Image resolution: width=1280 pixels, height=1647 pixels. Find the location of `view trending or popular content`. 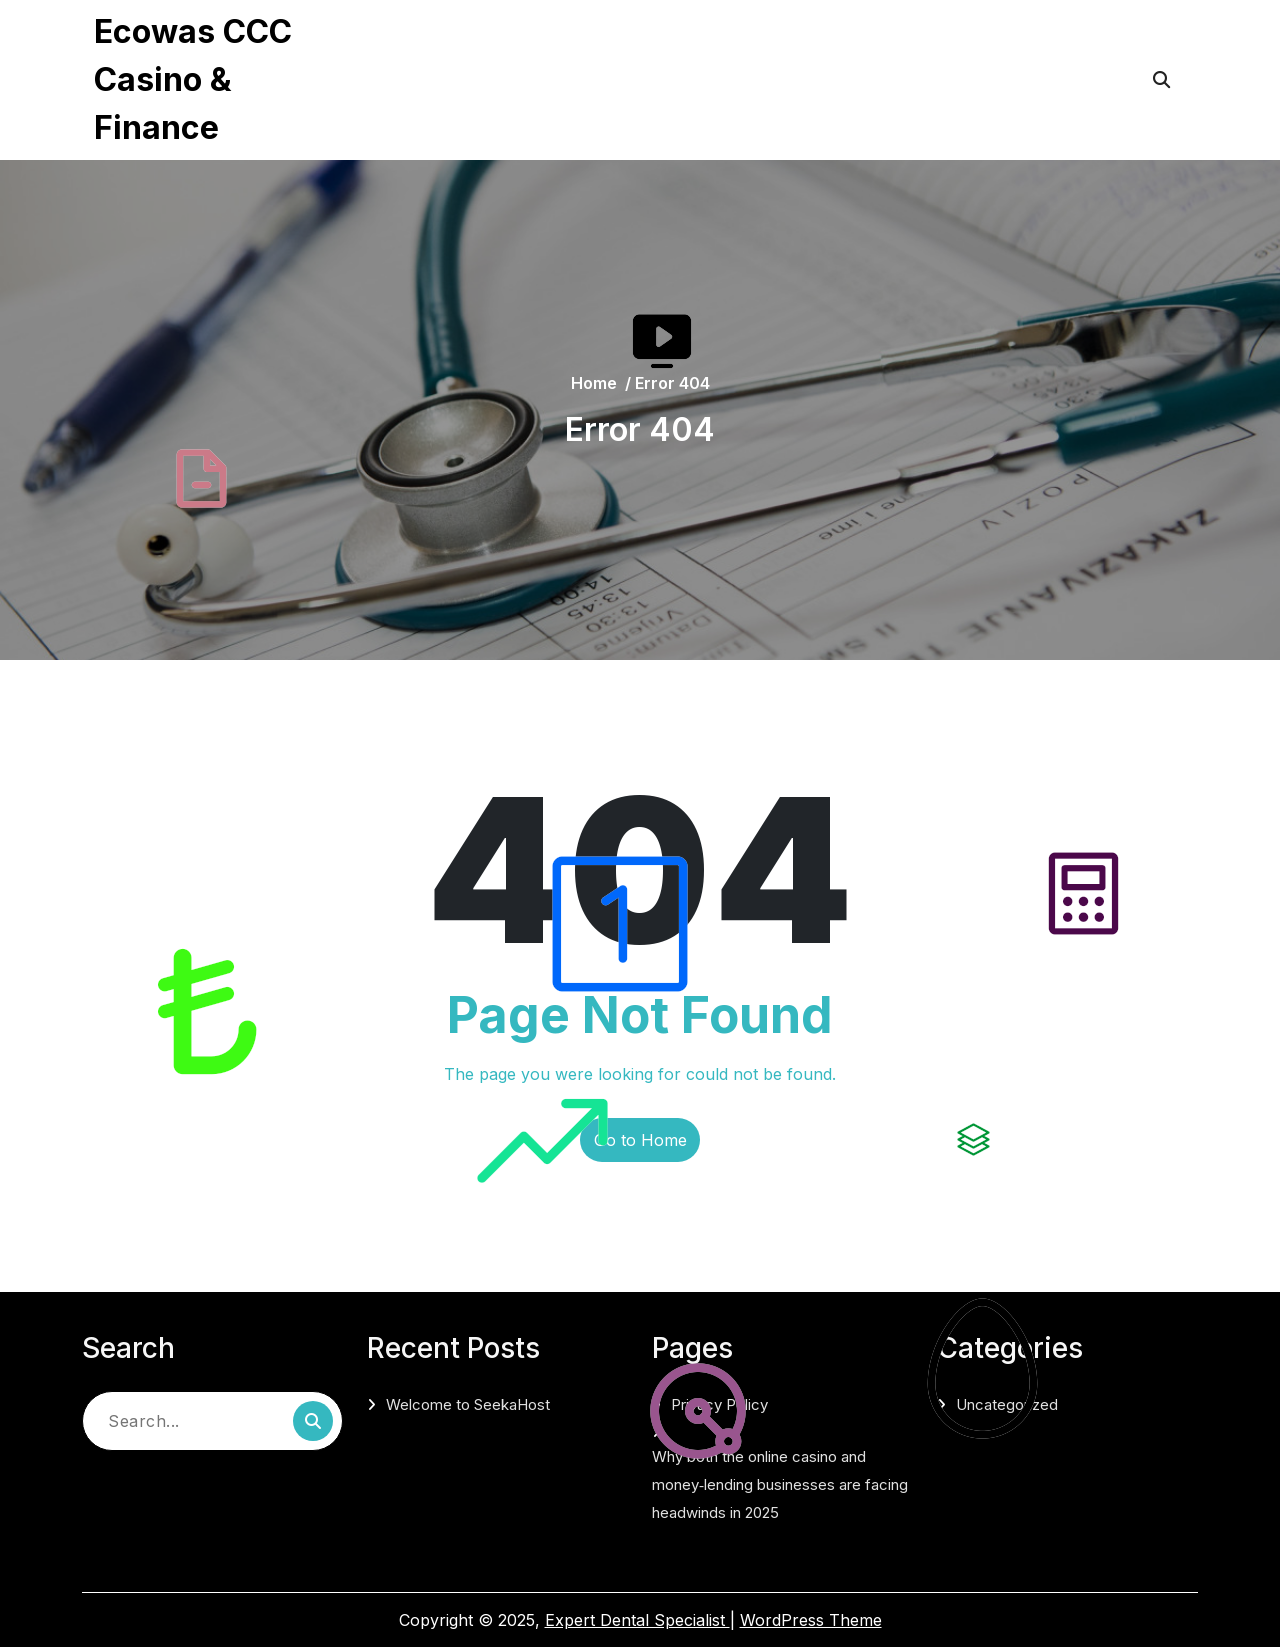

view trending or popular content is located at coordinates (542, 1145).